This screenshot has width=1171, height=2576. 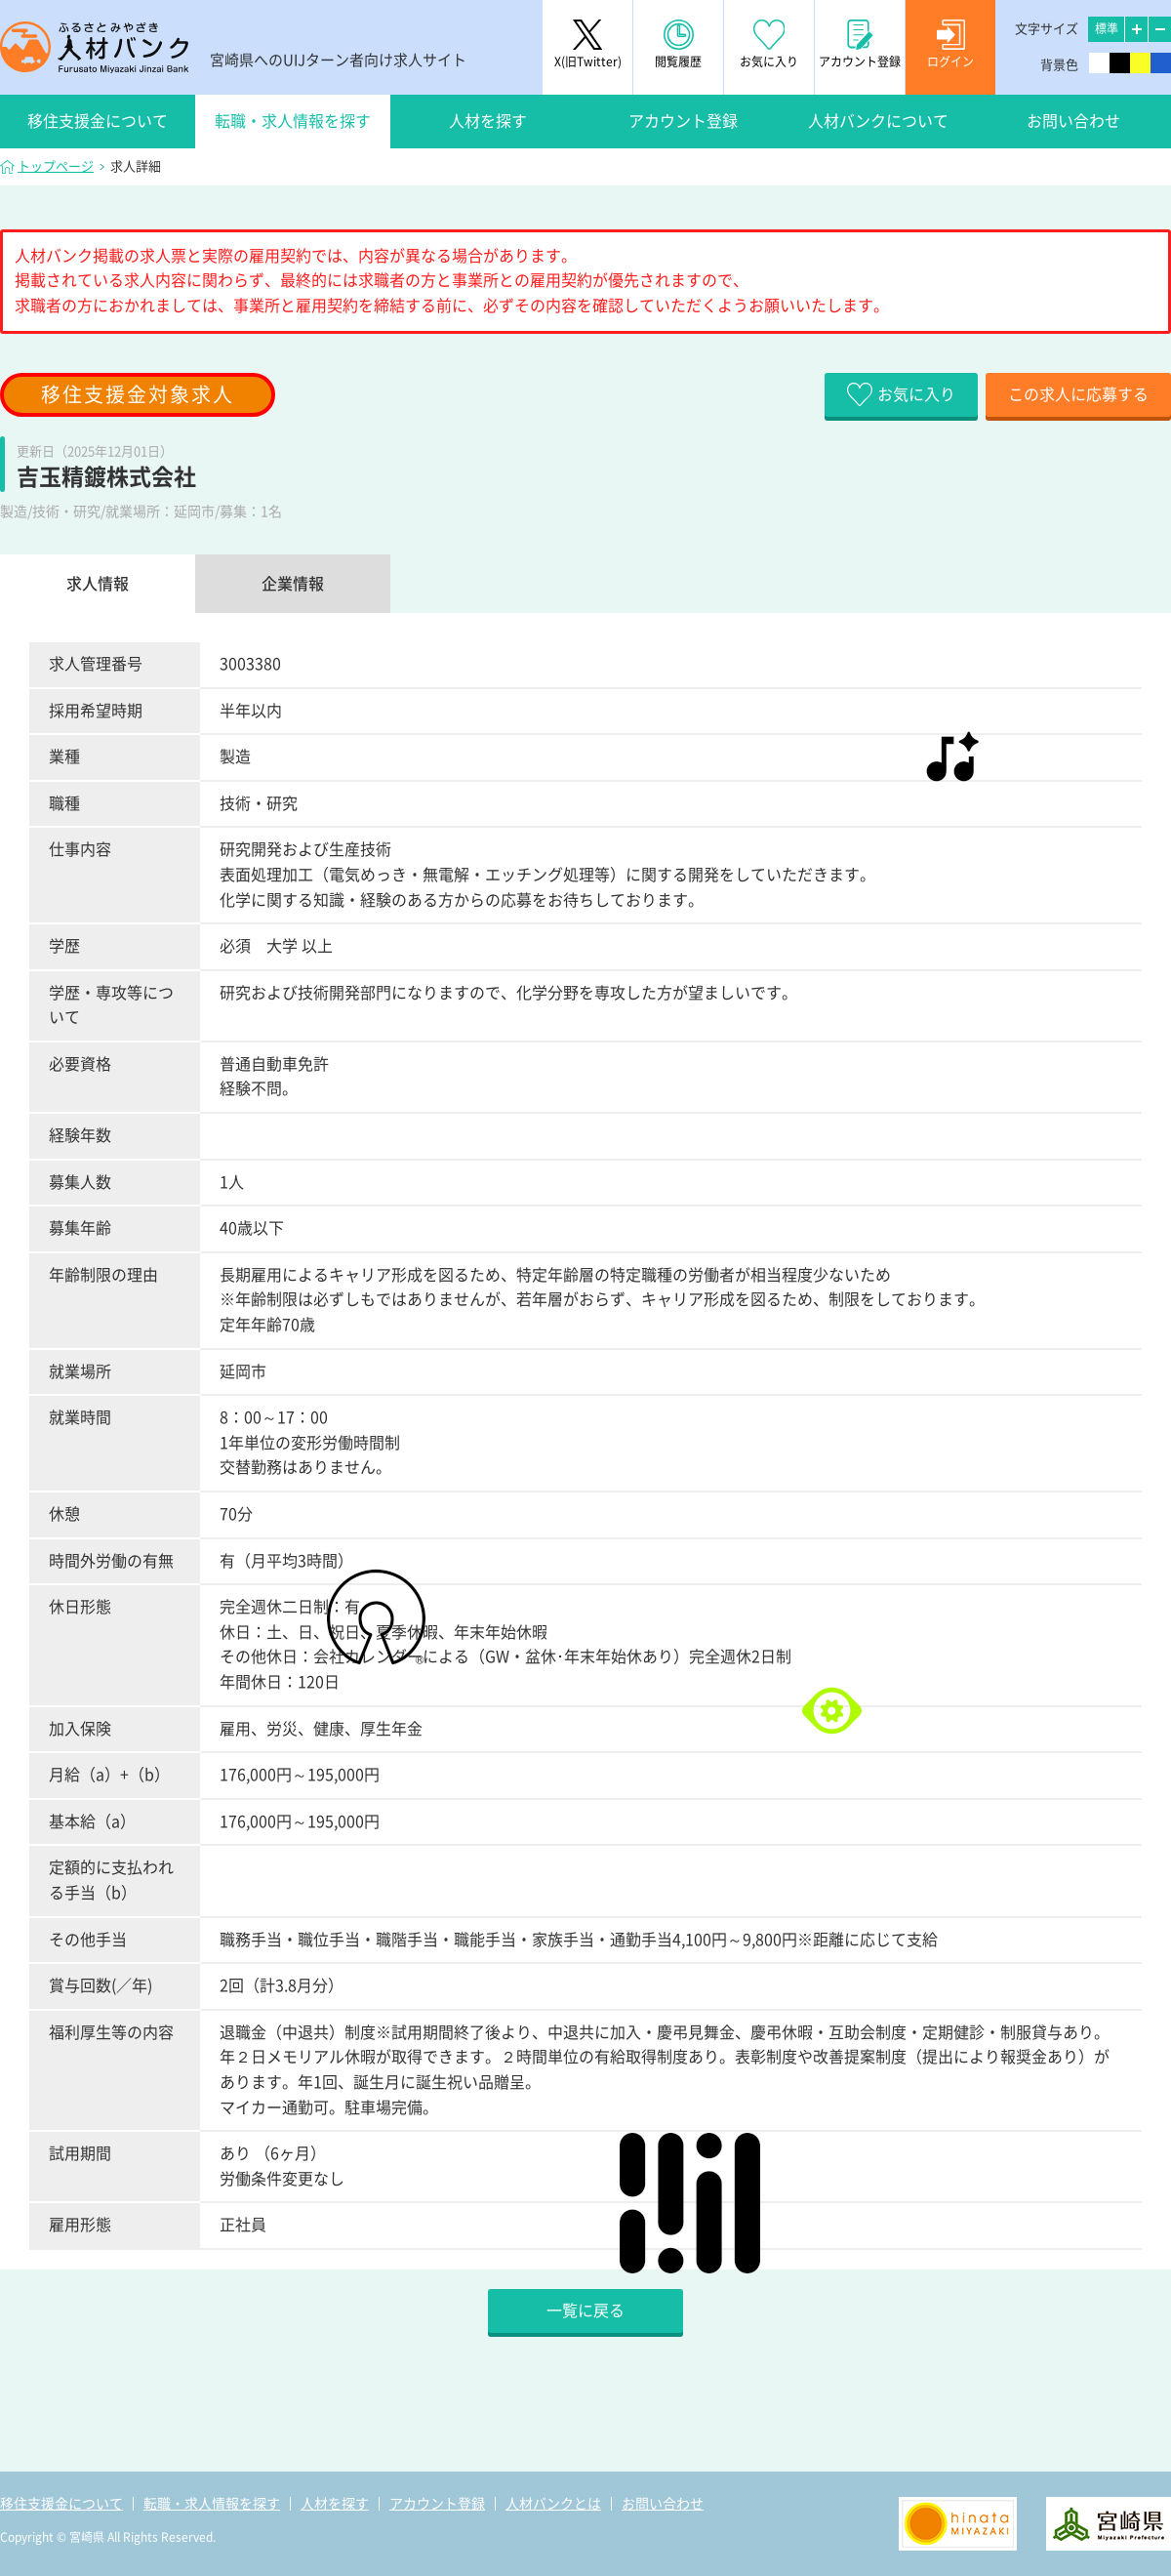 What do you see at coordinates (690, 2203) in the screenshot?
I see `mediapipe framework or SDK integration` at bounding box center [690, 2203].